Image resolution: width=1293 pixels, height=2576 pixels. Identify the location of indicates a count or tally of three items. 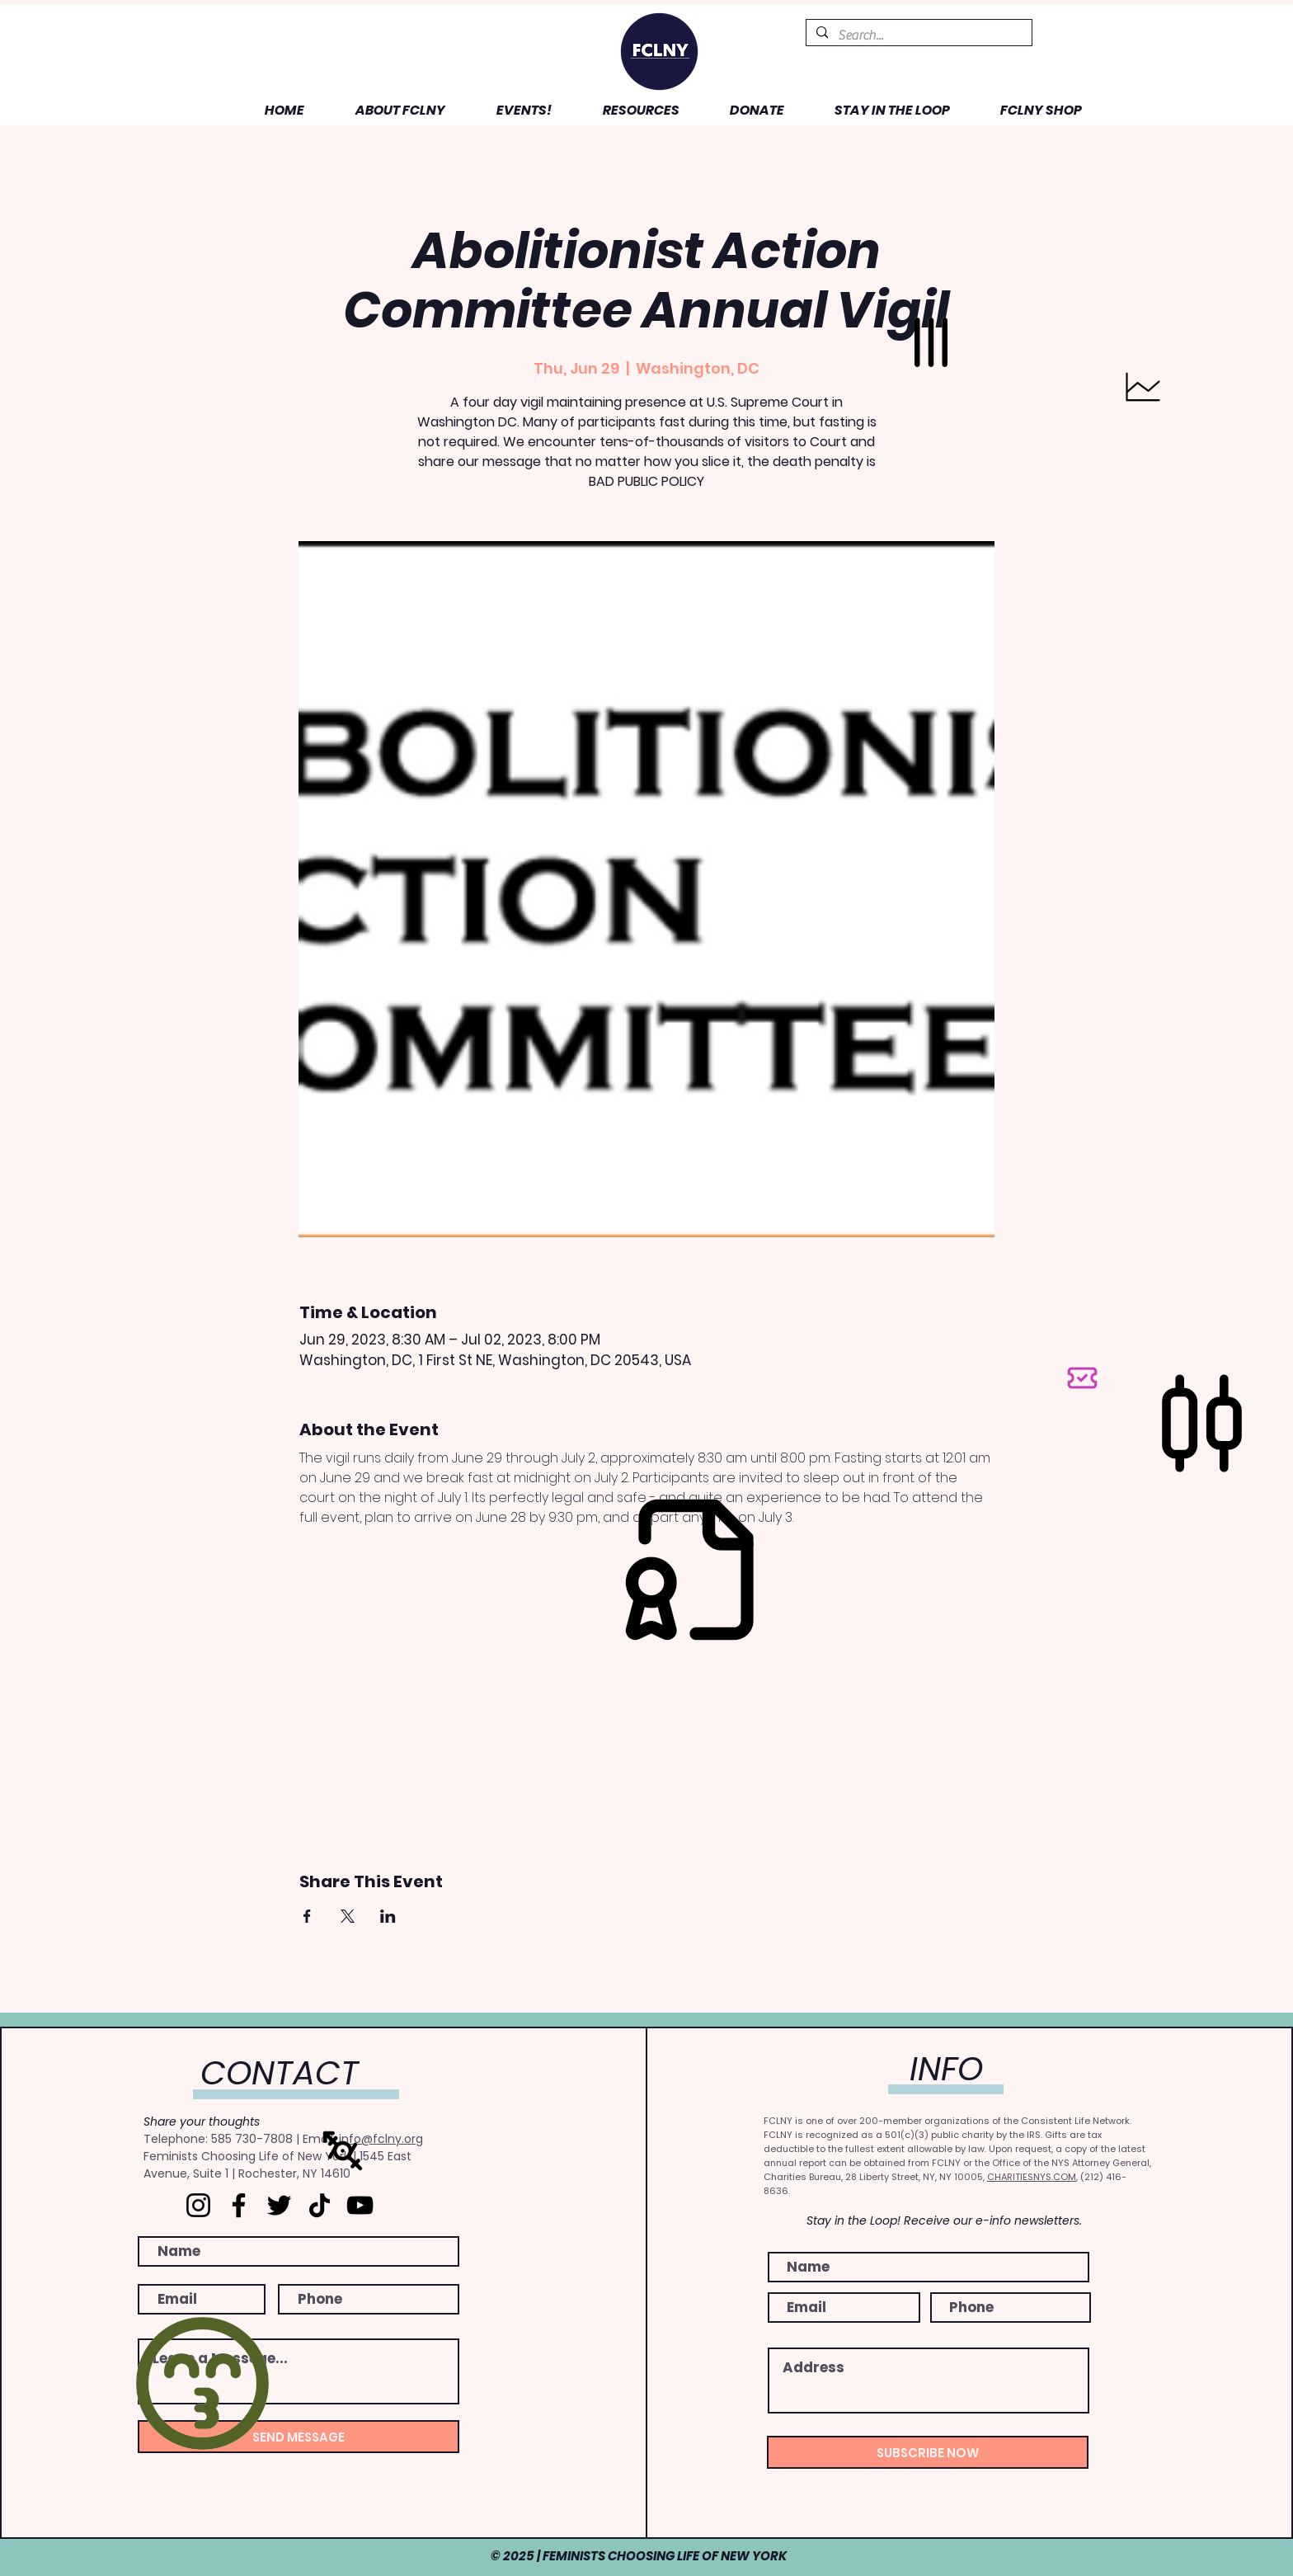
(939, 342).